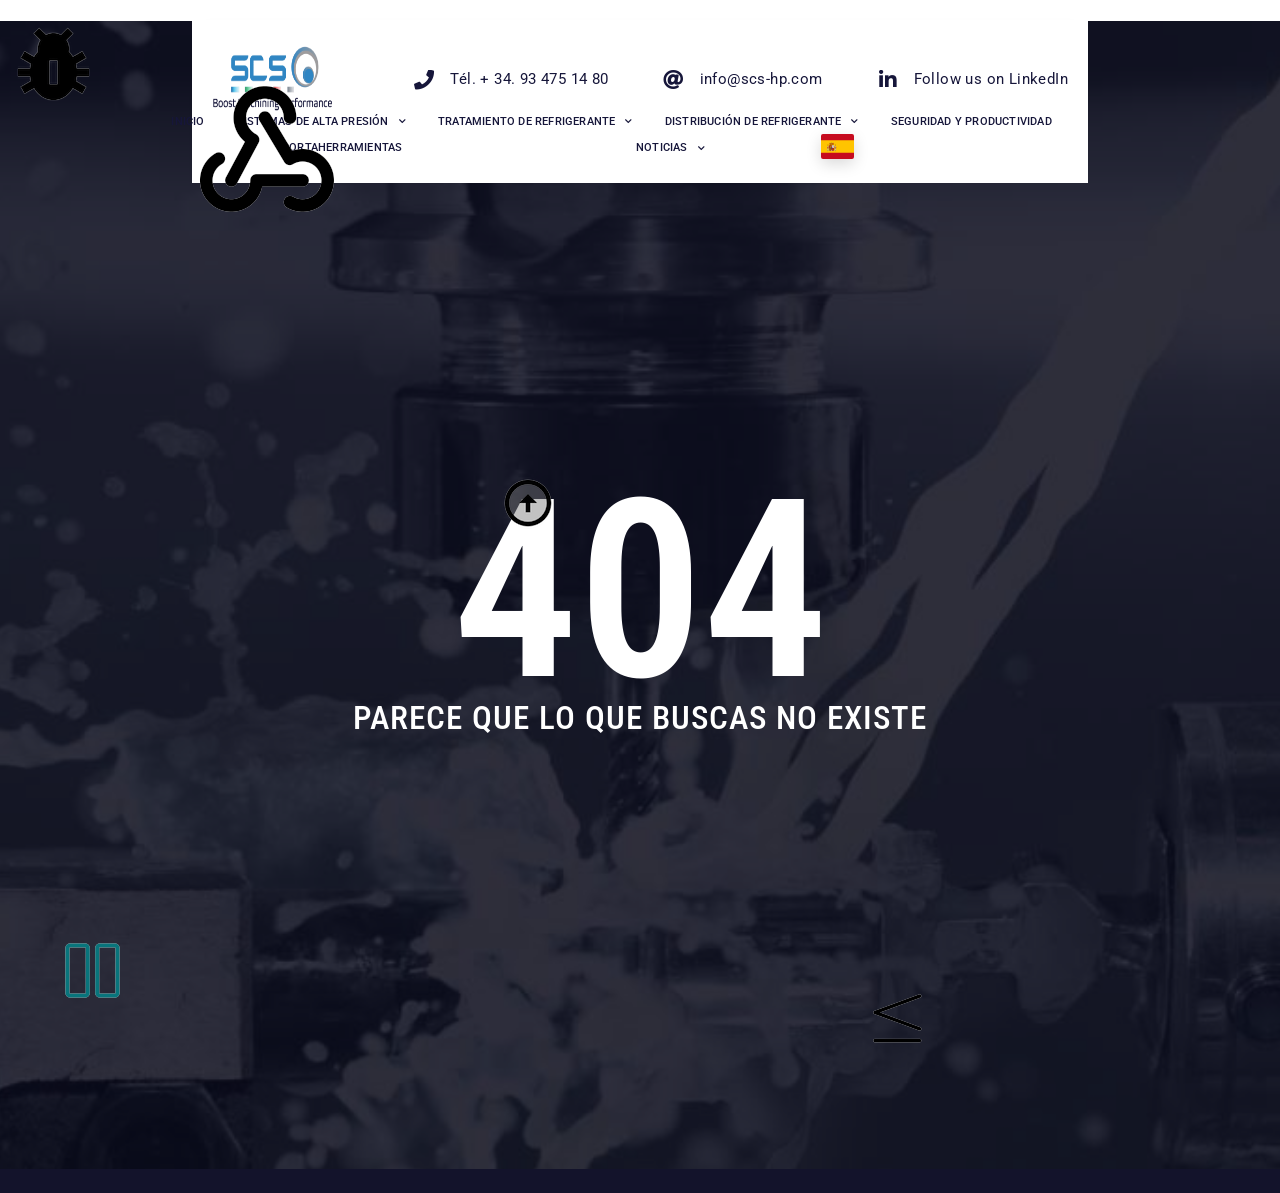 The width and height of the screenshot is (1280, 1193). Describe the element at coordinates (528, 503) in the screenshot. I see `upload a file or content` at that location.